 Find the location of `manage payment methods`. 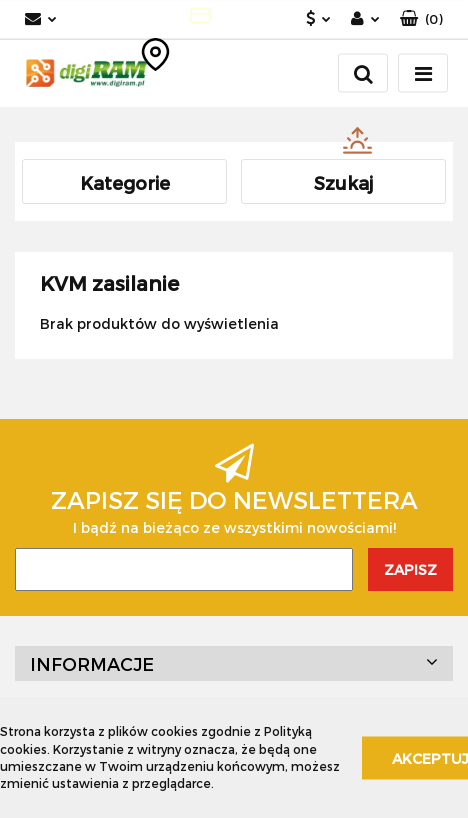

manage payment methods is located at coordinates (200, 15).